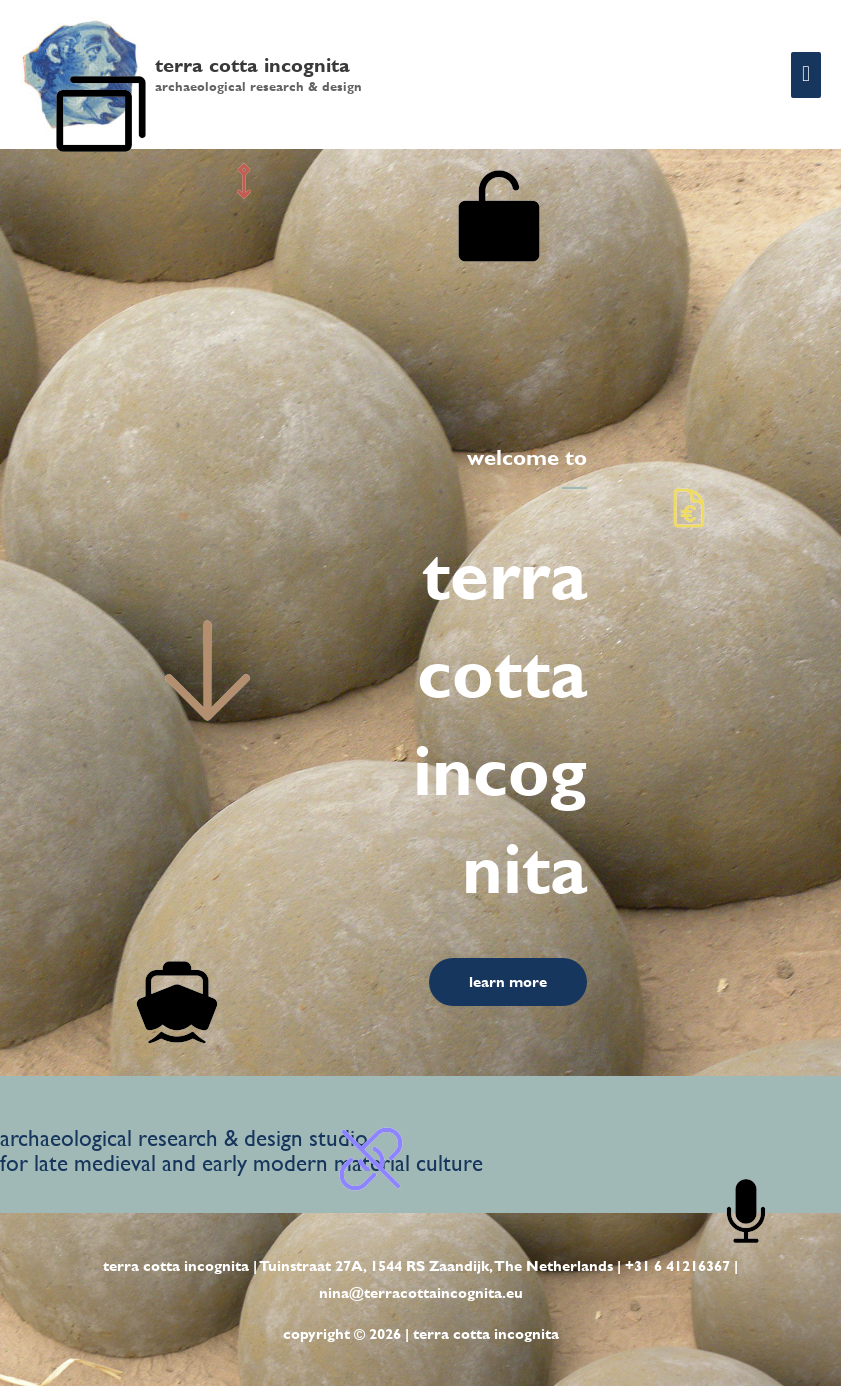  Describe the element at coordinates (371, 1159) in the screenshot. I see `unlink or disconnect a linked item` at that location.